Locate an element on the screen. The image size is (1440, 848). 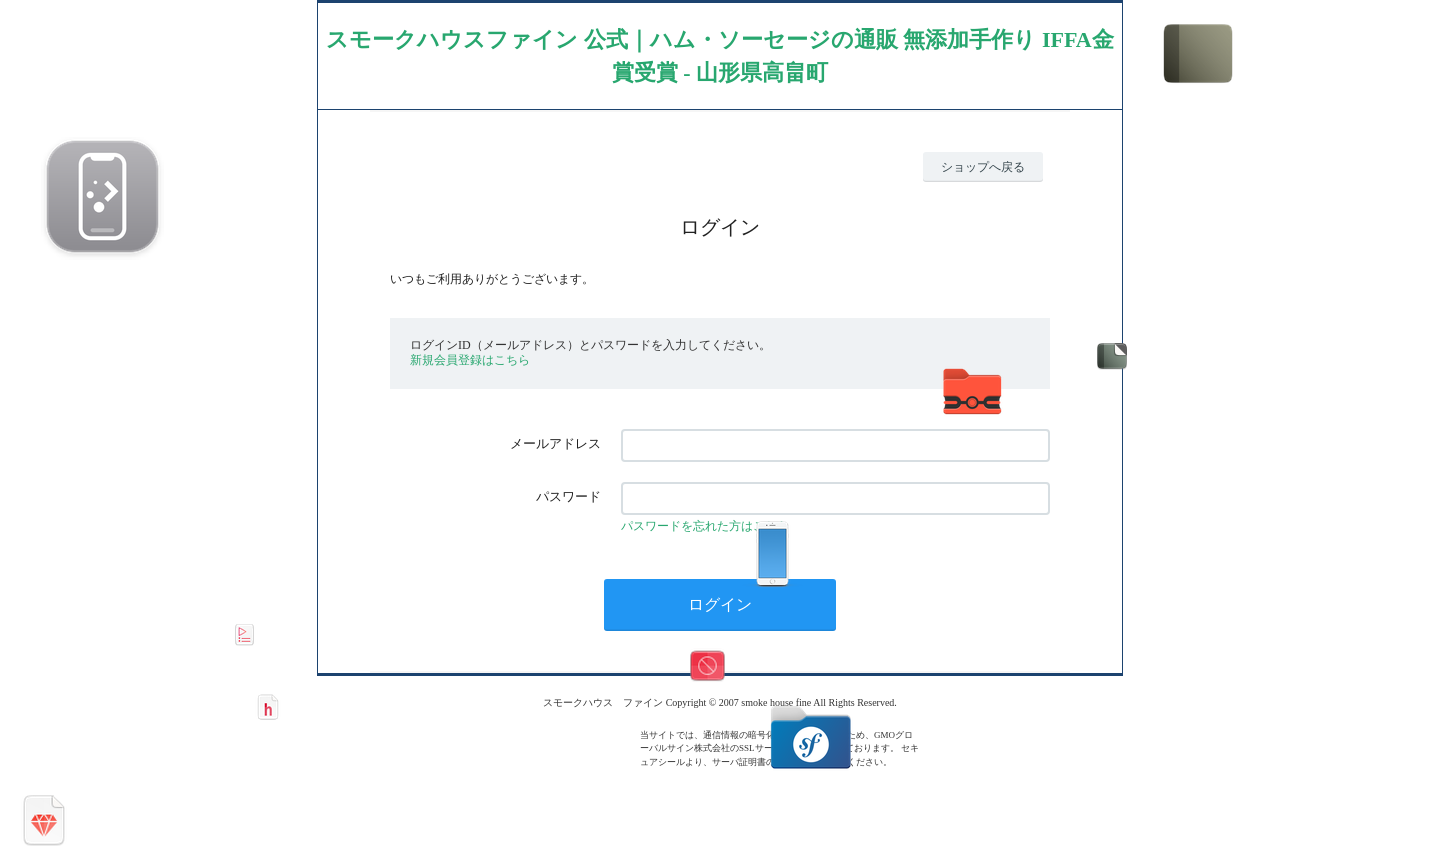
access the desktop folder is located at coordinates (1198, 51).